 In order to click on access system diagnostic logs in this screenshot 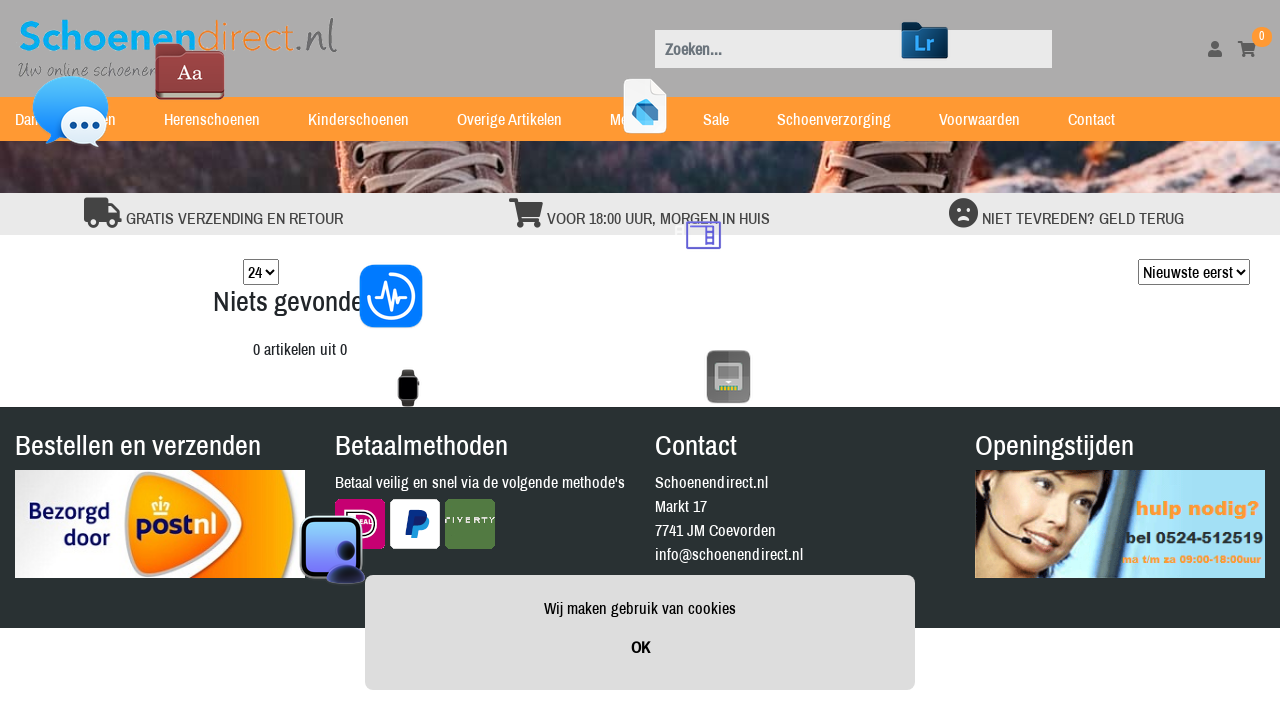, I will do `click(391, 296)`.